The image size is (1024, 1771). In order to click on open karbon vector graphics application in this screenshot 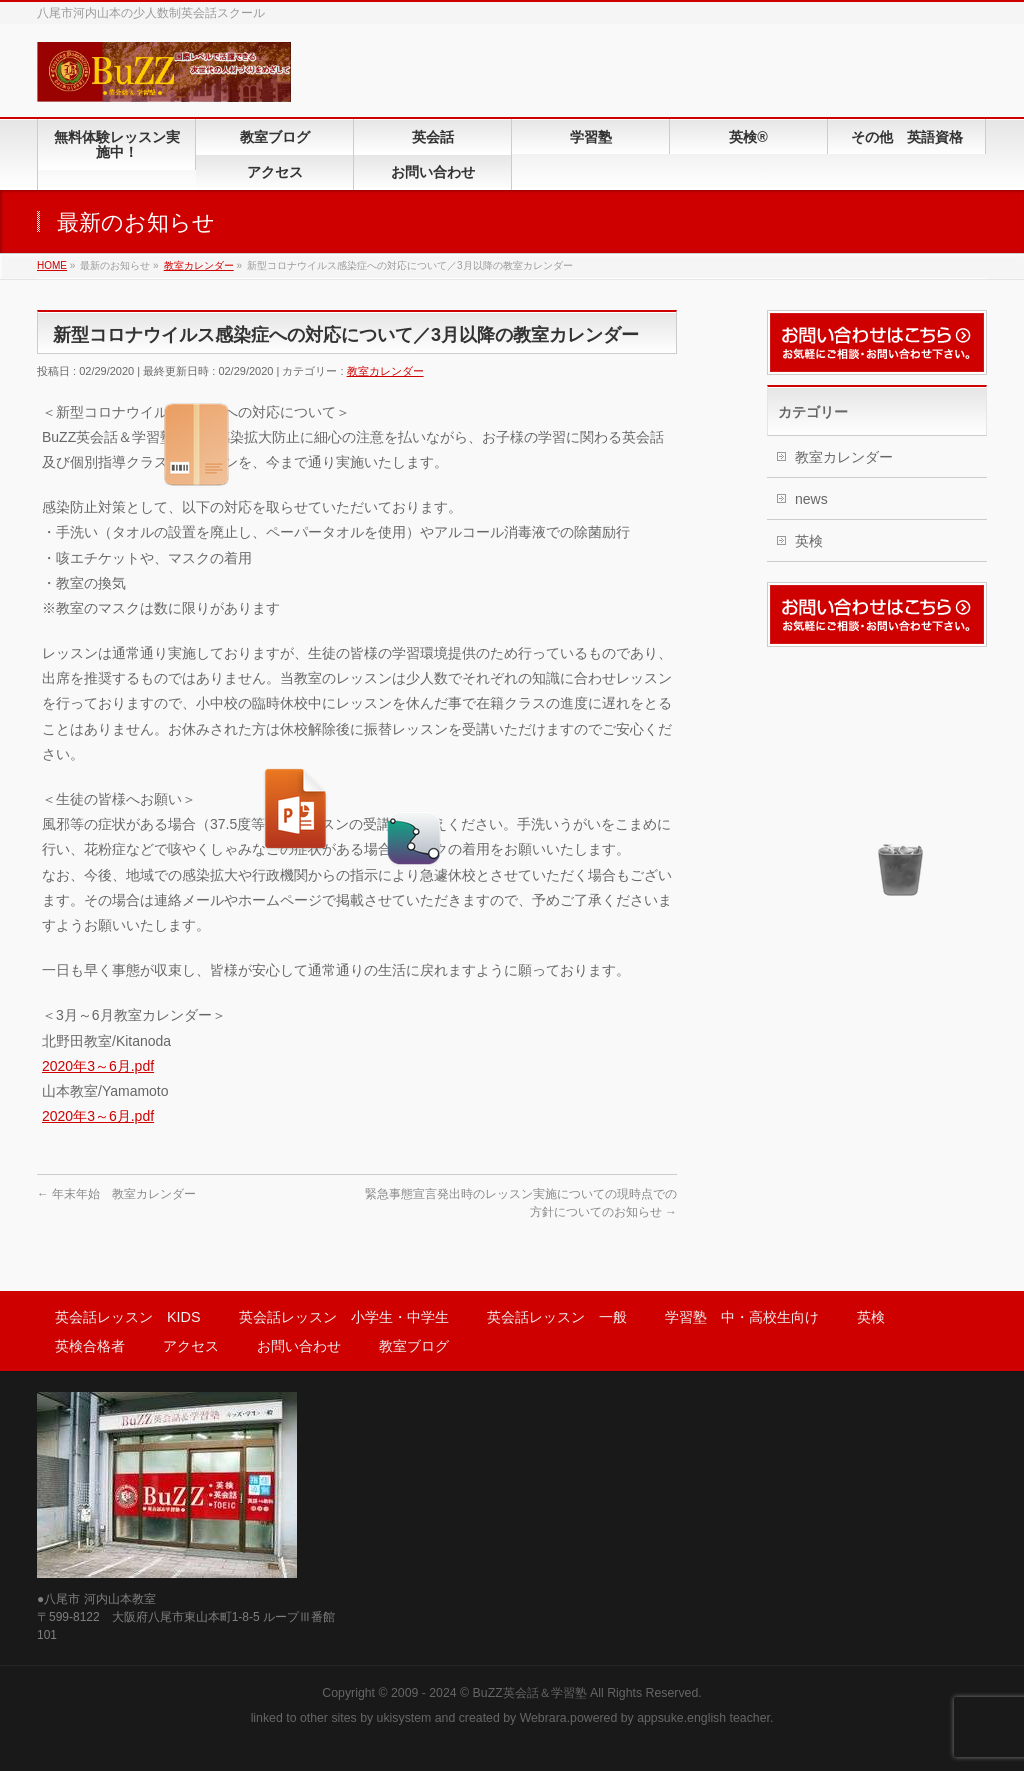, I will do `click(414, 838)`.